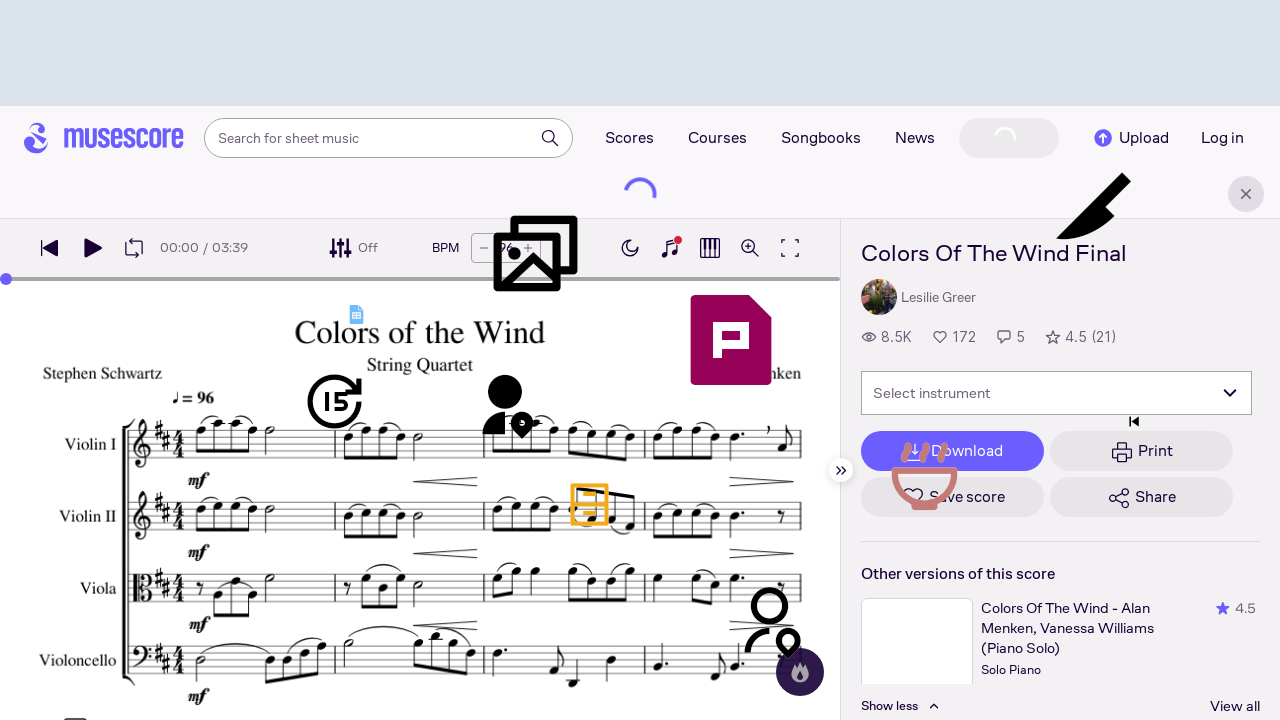  I want to click on open Google Sheets, so click(356, 314).